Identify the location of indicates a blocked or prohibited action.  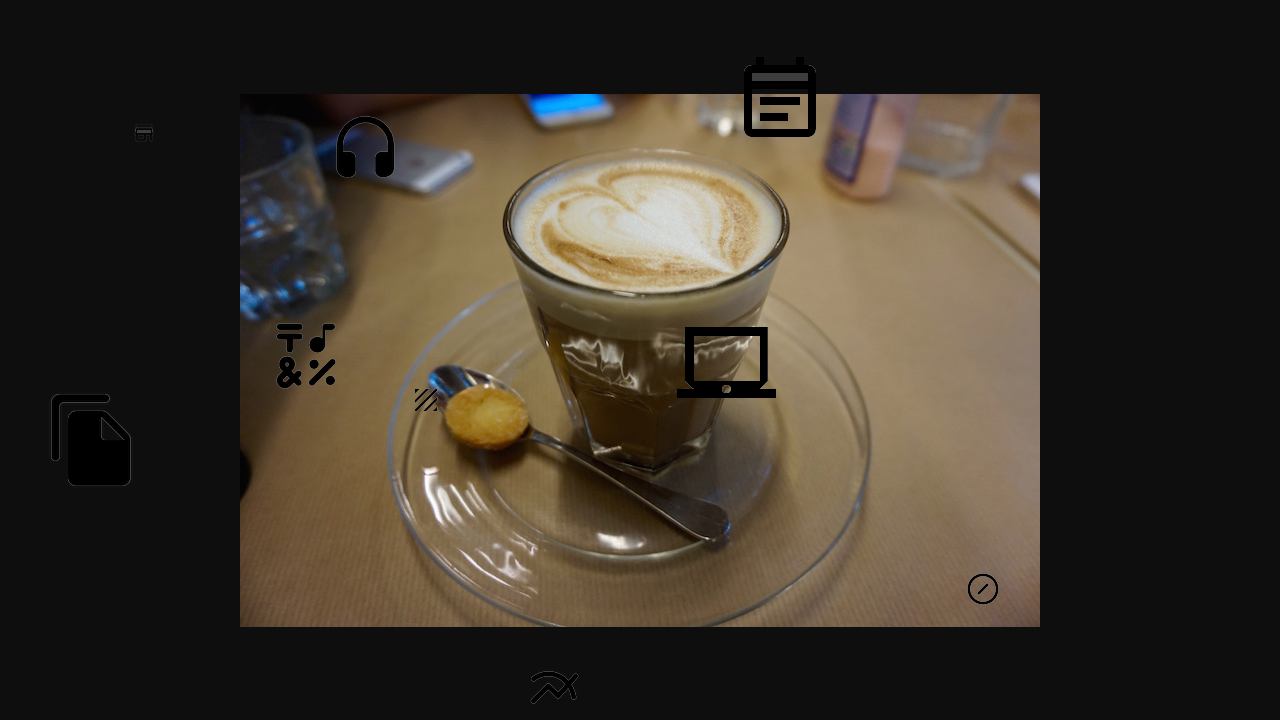
(983, 589).